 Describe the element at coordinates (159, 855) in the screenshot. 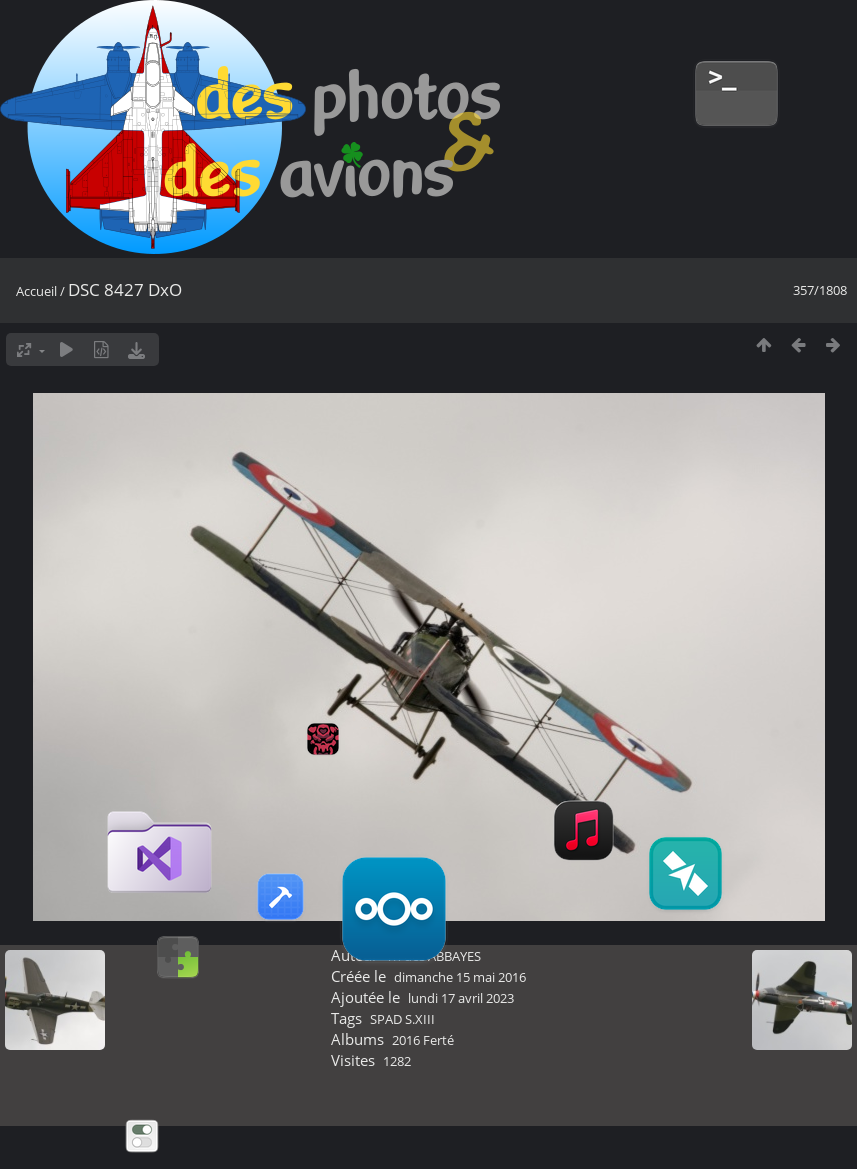

I see `open visual studio project files folder` at that location.